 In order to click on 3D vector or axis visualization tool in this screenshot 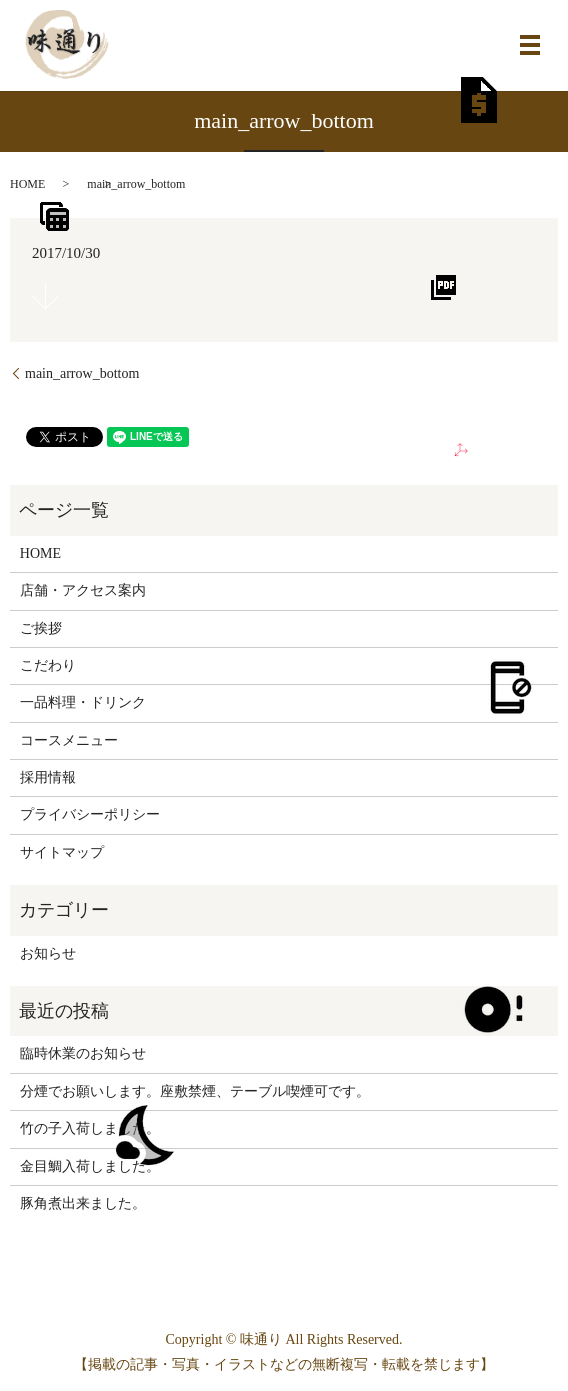, I will do `click(460, 450)`.